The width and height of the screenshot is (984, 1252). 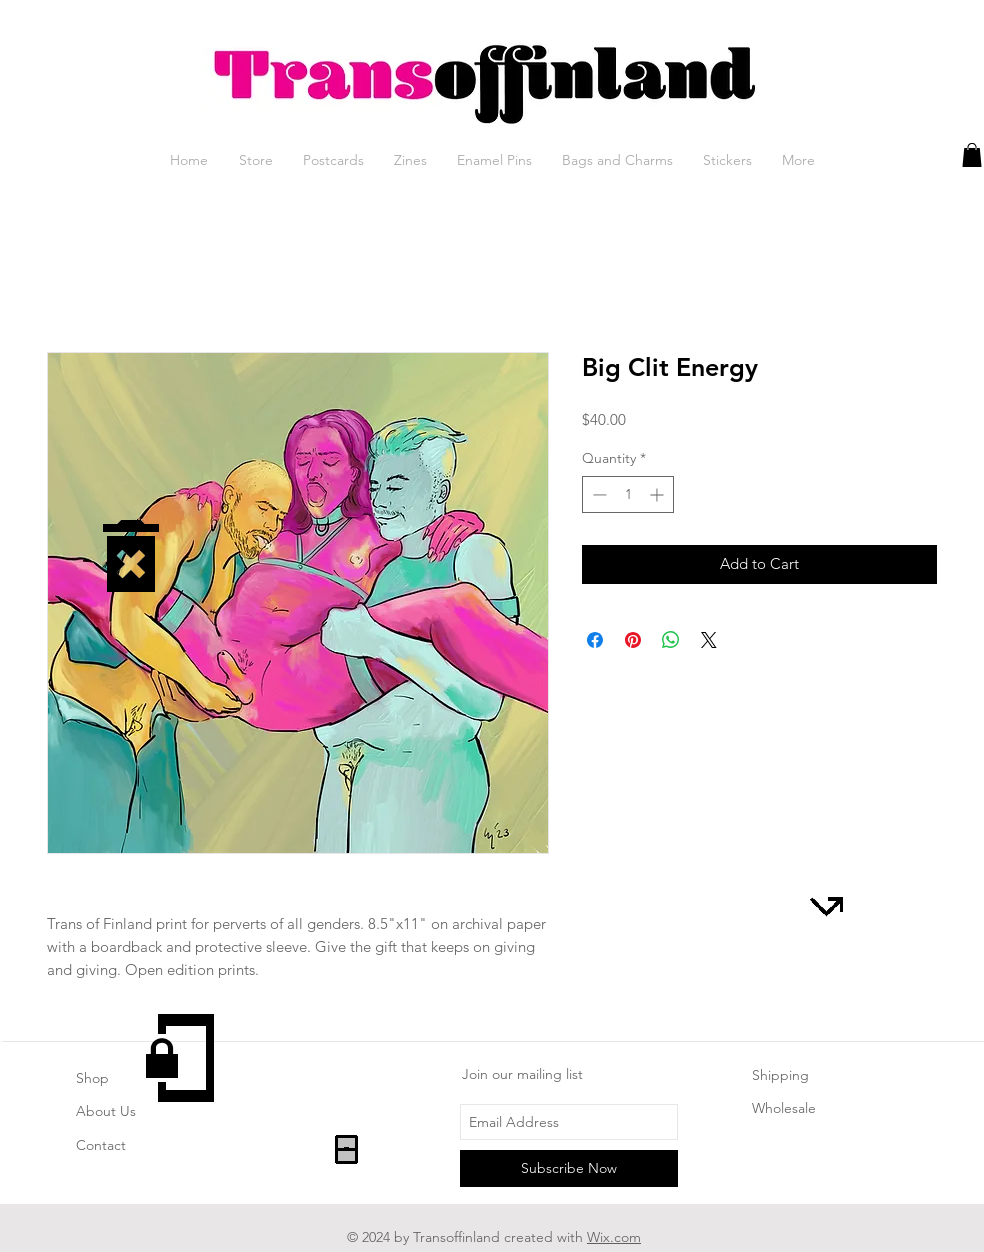 What do you see at coordinates (826, 906) in the screenshot?
I see `indicates an outgoing call that wasn't answered` at bounding box center [826, 906].